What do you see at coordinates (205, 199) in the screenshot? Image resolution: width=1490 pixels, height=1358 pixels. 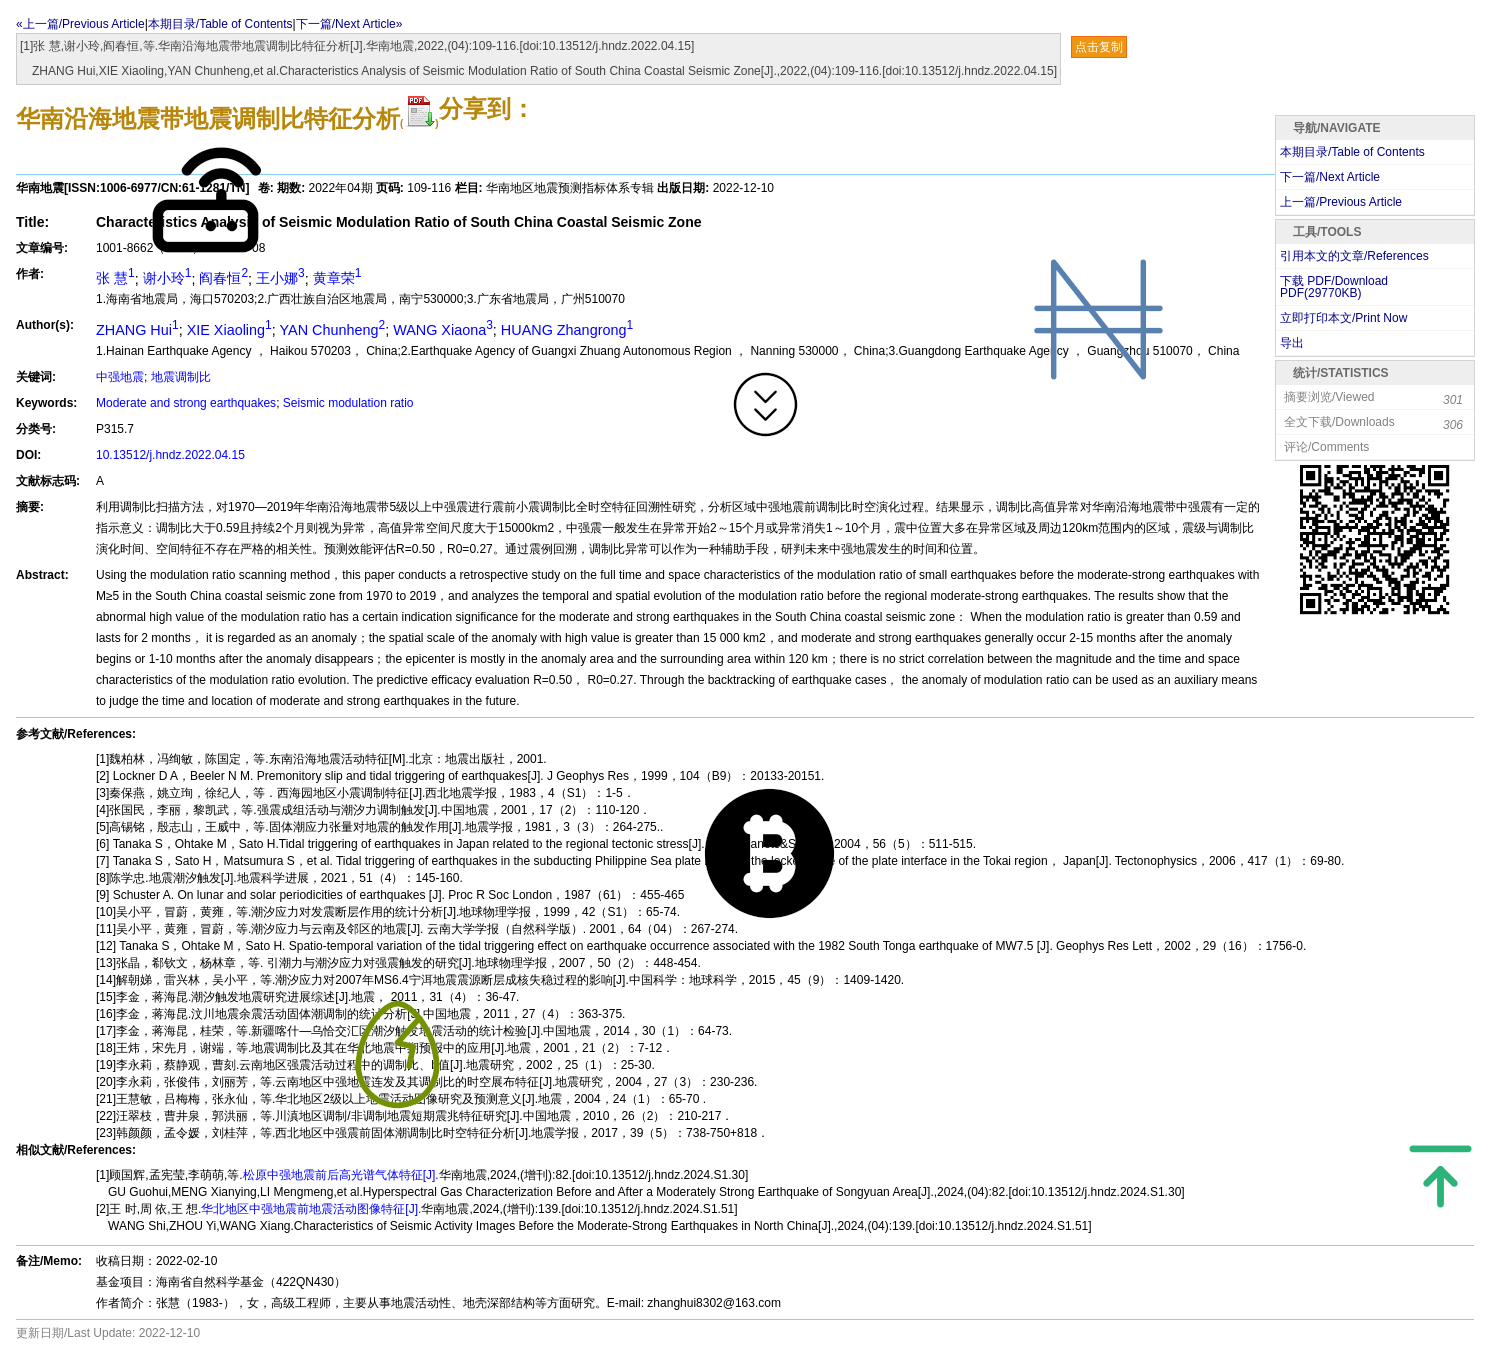 I see `access router or network settings` at bounding box center [205, 199].